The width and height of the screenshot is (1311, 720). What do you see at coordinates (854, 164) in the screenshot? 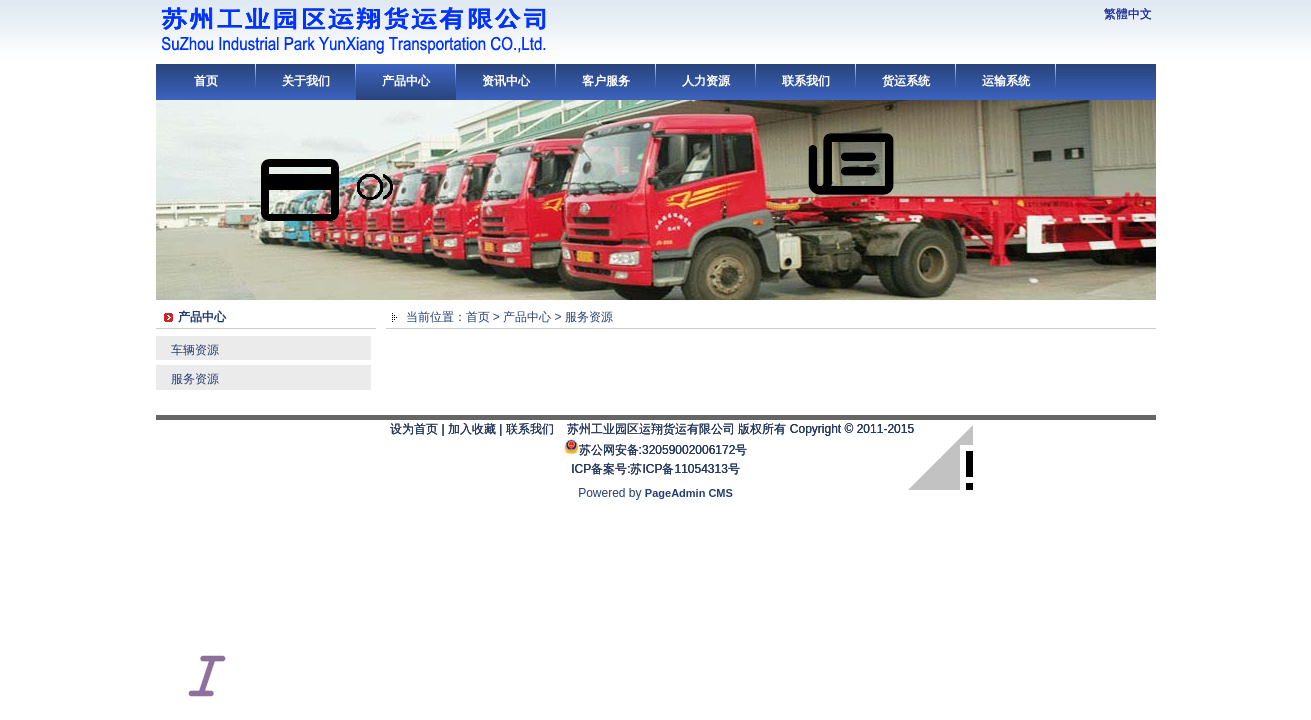
I see `view news articles` at bounding box center [854, 164].